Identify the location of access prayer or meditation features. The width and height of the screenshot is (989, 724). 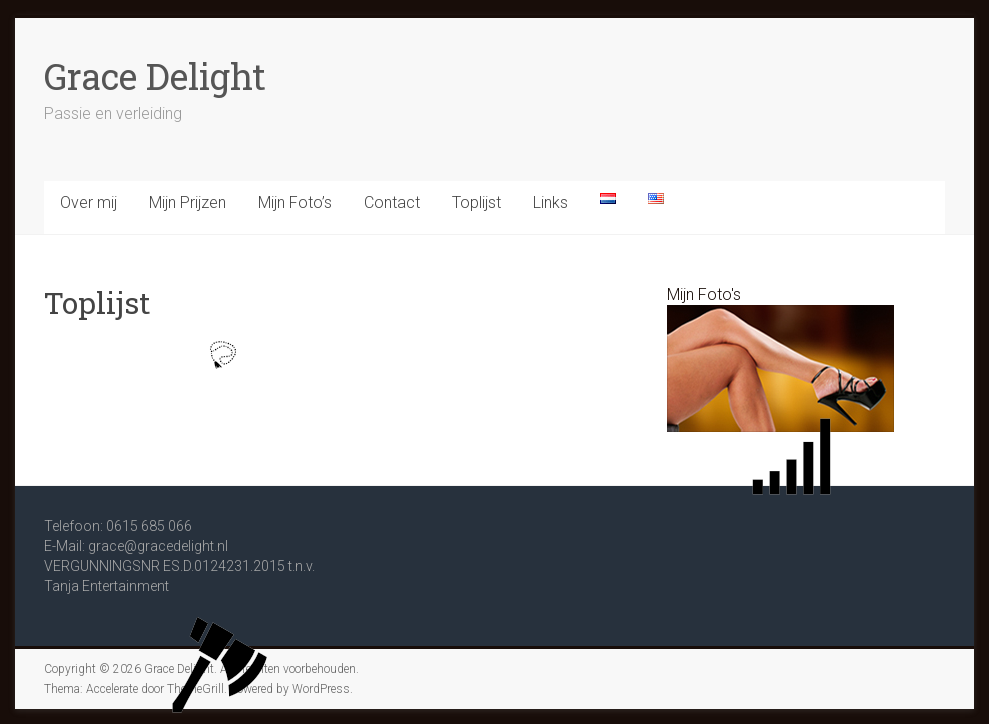
(223, 355).